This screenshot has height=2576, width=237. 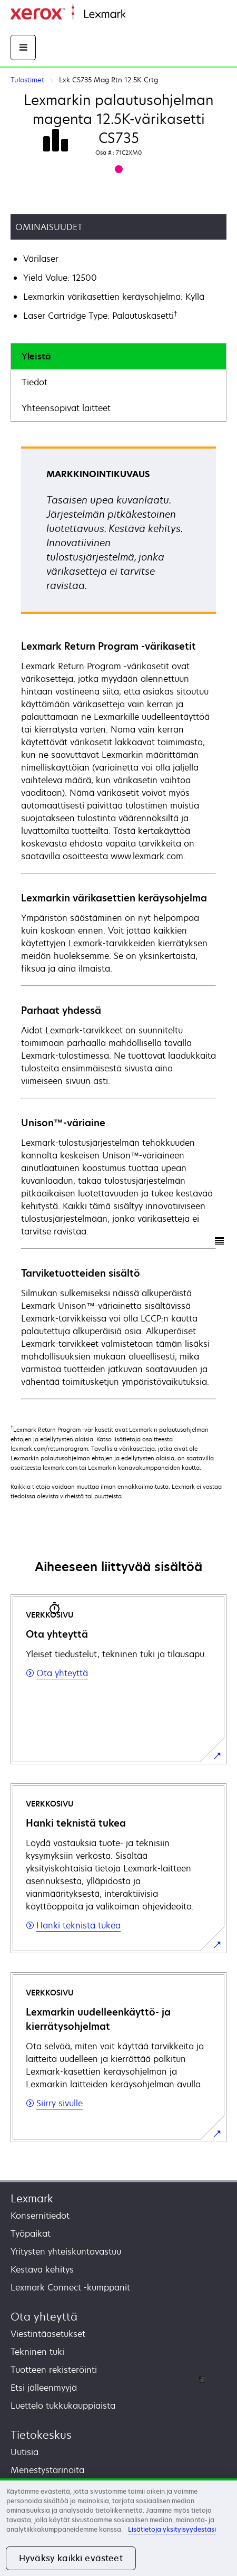 I want to click on view leaderboard rankings, so click(x=55, y=140).